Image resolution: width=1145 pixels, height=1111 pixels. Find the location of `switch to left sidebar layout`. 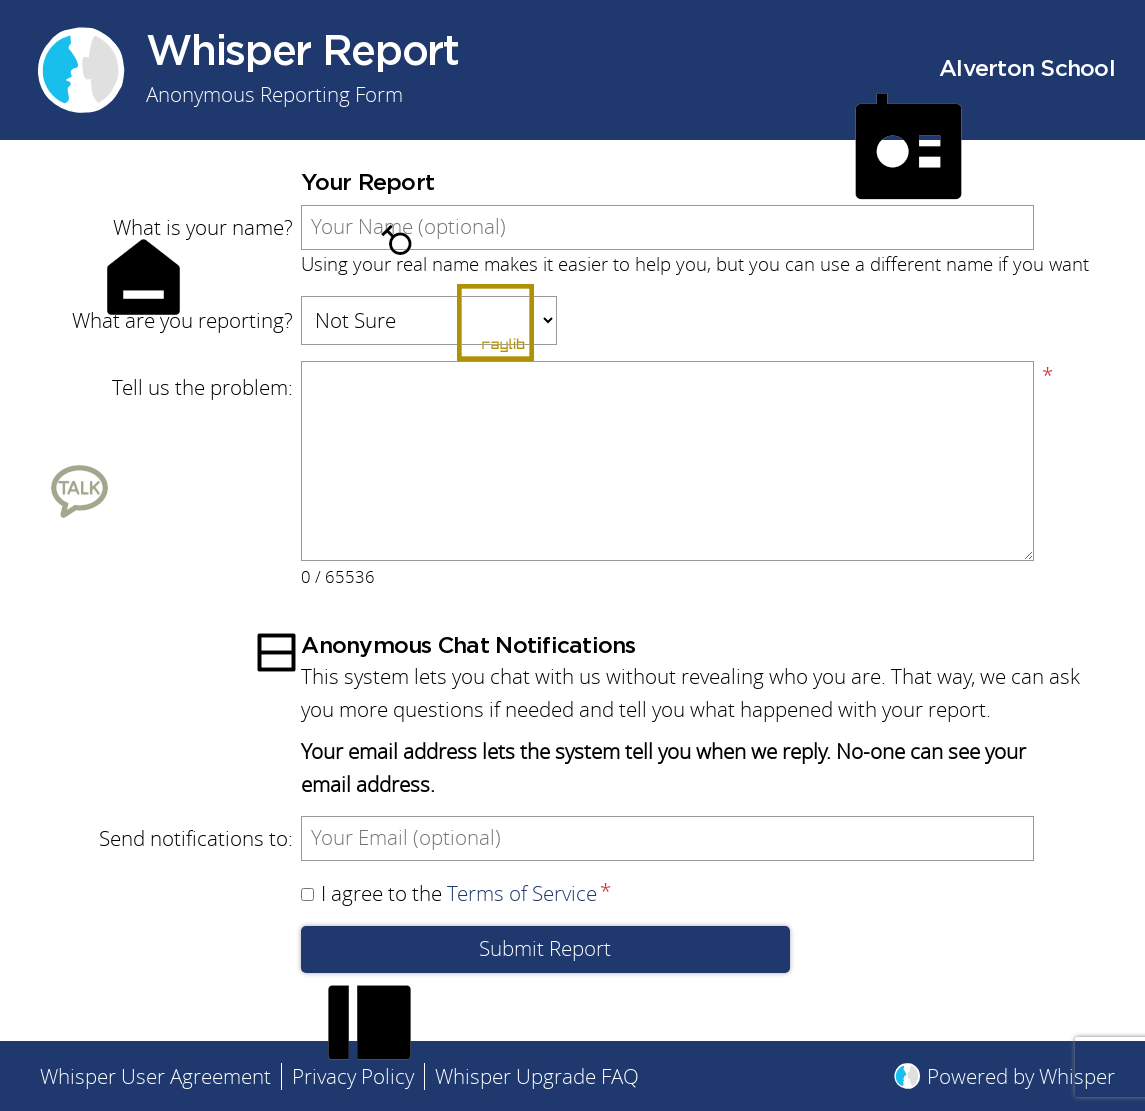

switch to left sidebar layout is located at coordinates (369, 1022).